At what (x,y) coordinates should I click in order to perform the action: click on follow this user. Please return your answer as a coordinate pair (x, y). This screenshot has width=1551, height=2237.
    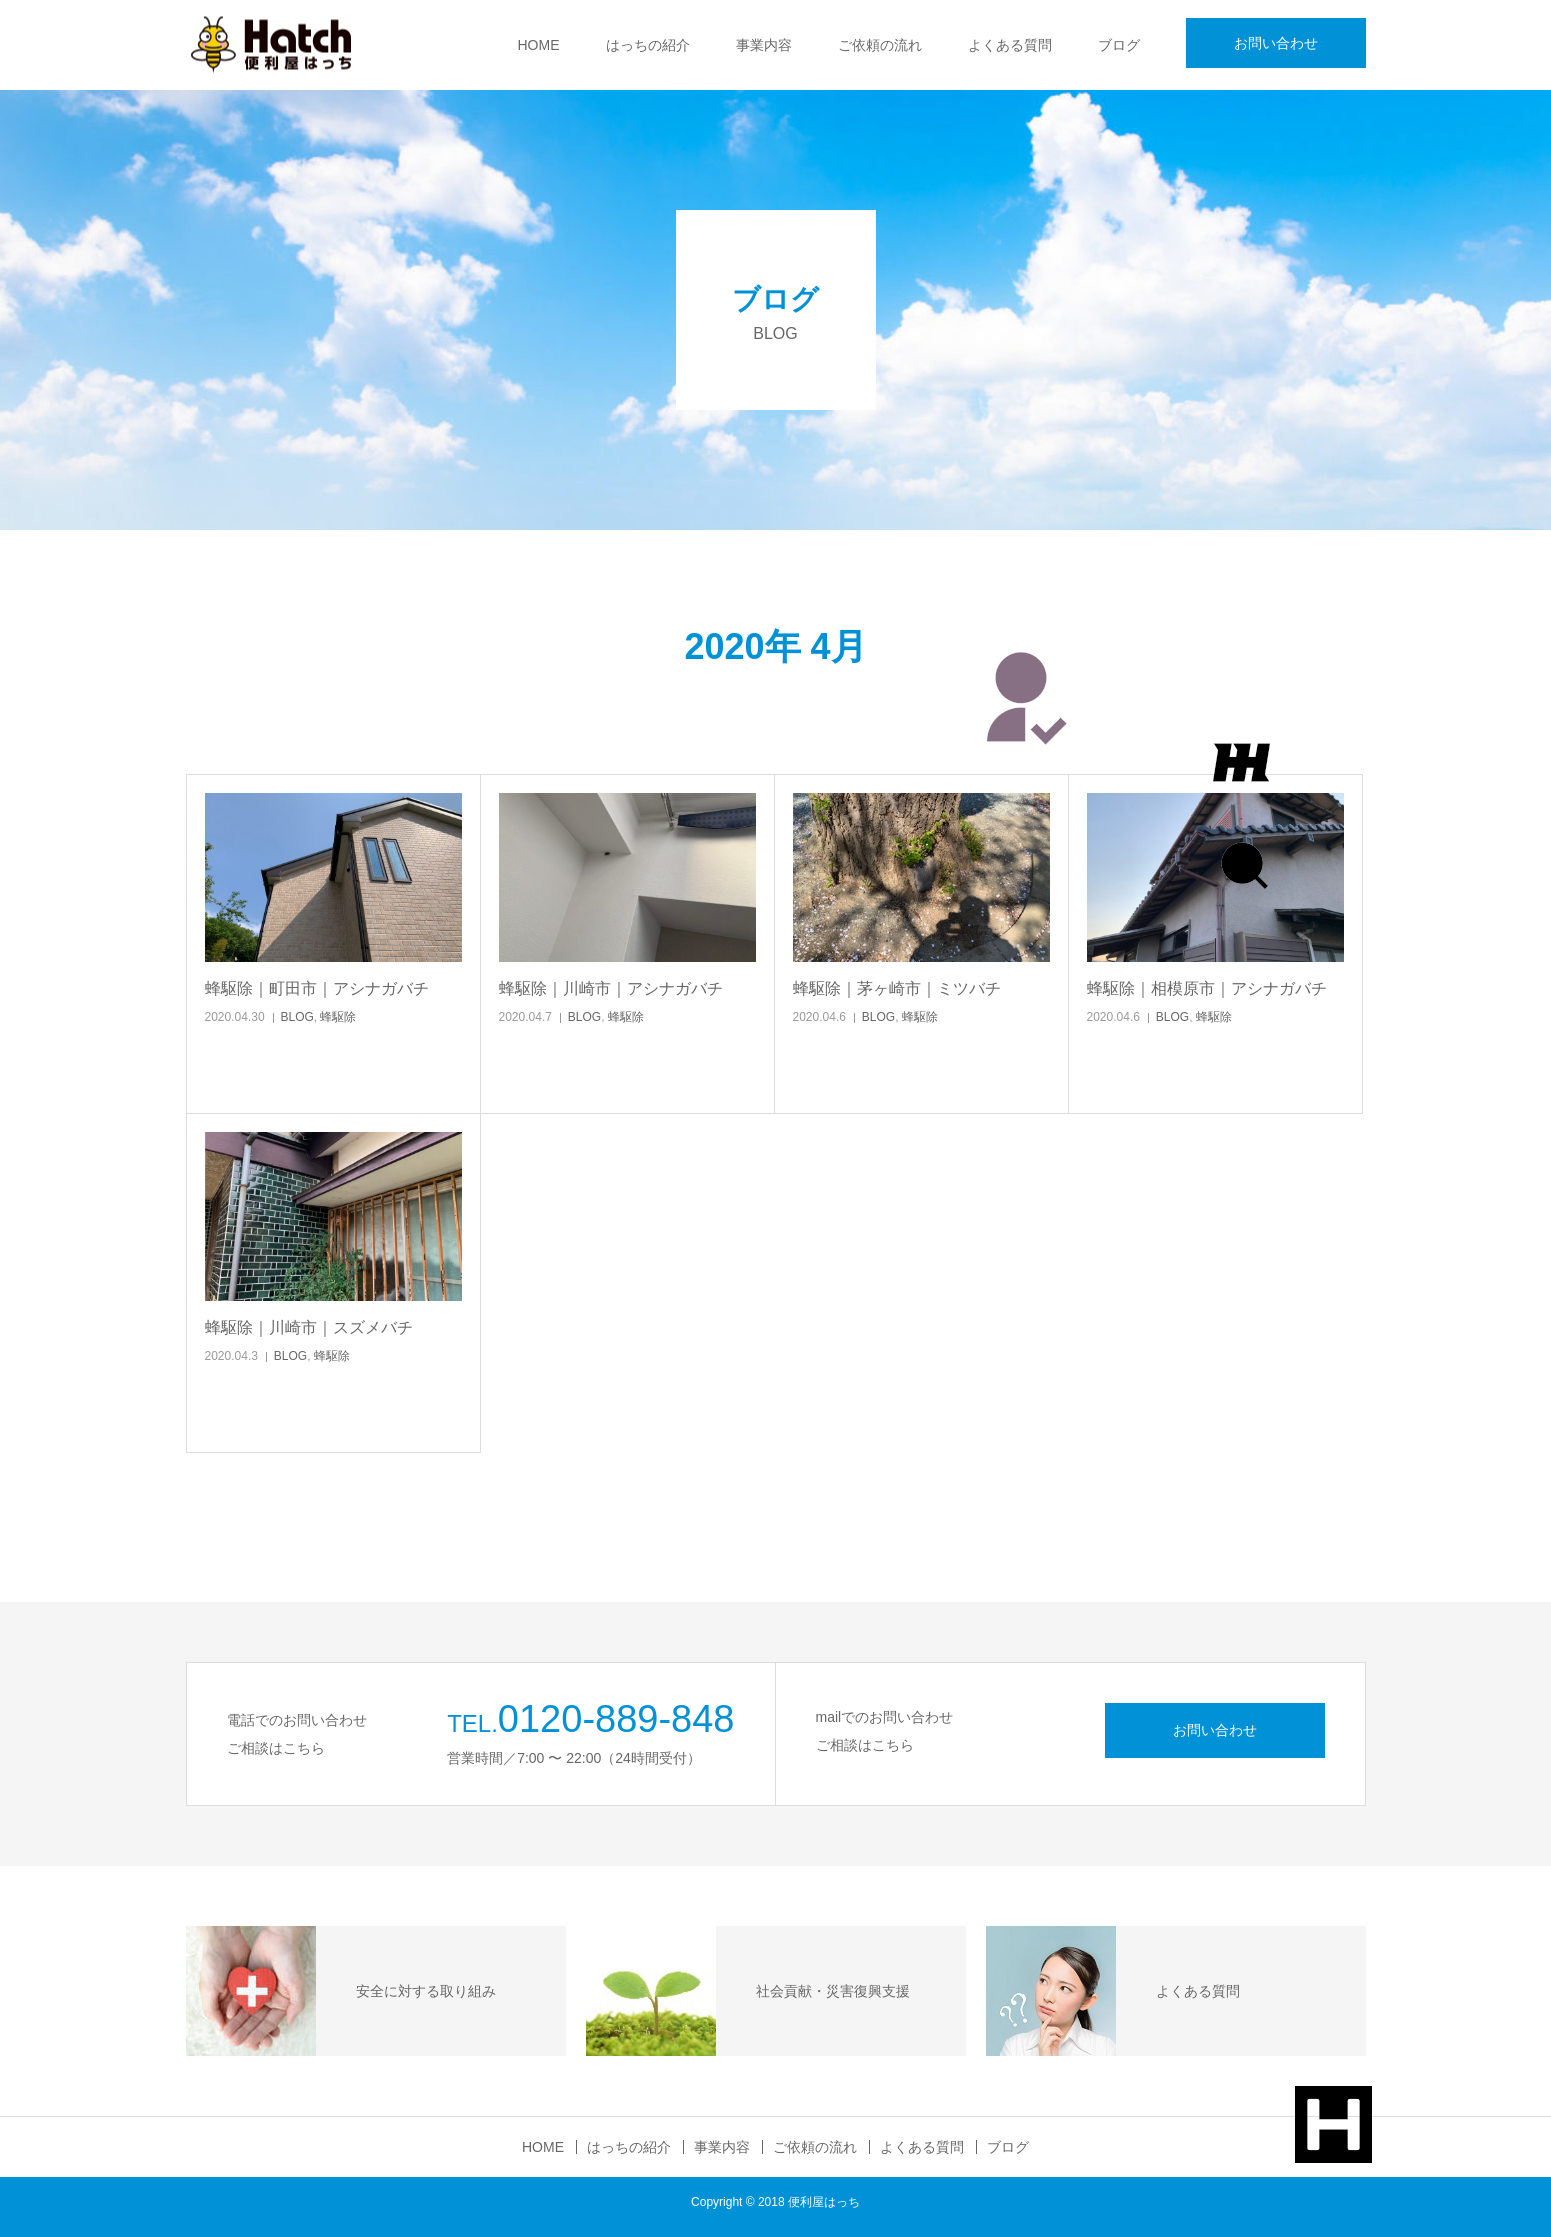
    Looking at the image, I should click on (1021, 699).